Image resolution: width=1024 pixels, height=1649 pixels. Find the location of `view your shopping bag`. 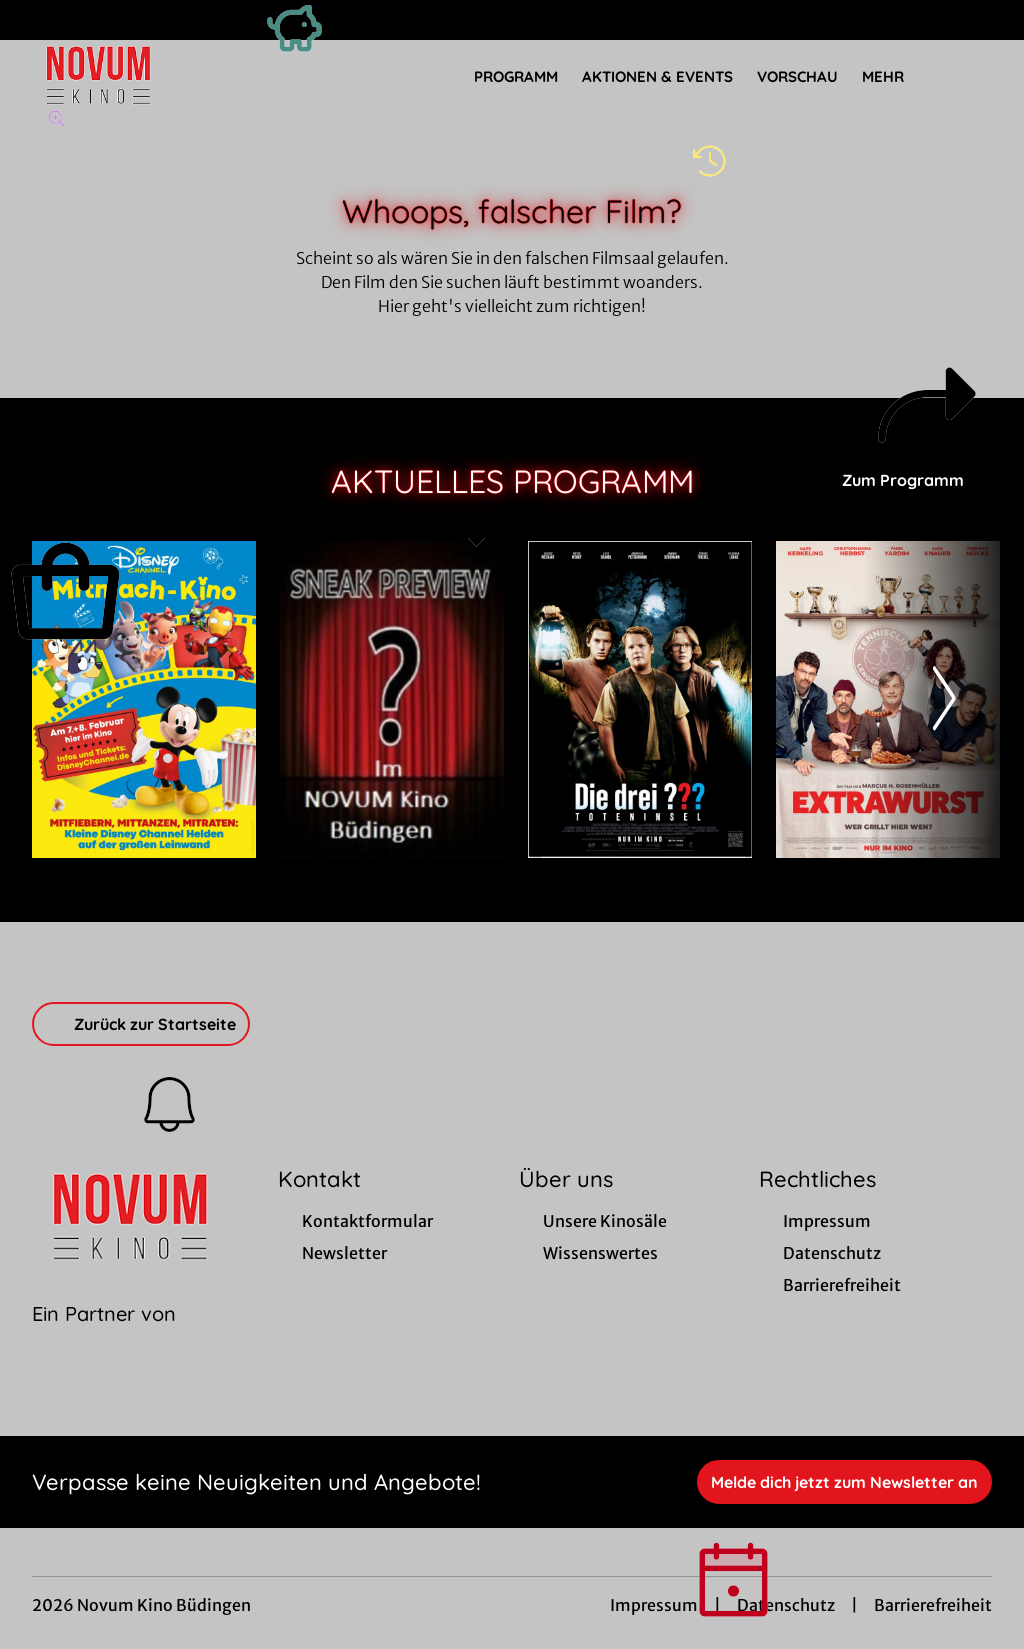

view your shopping bag is located at coordinates (65, 596).